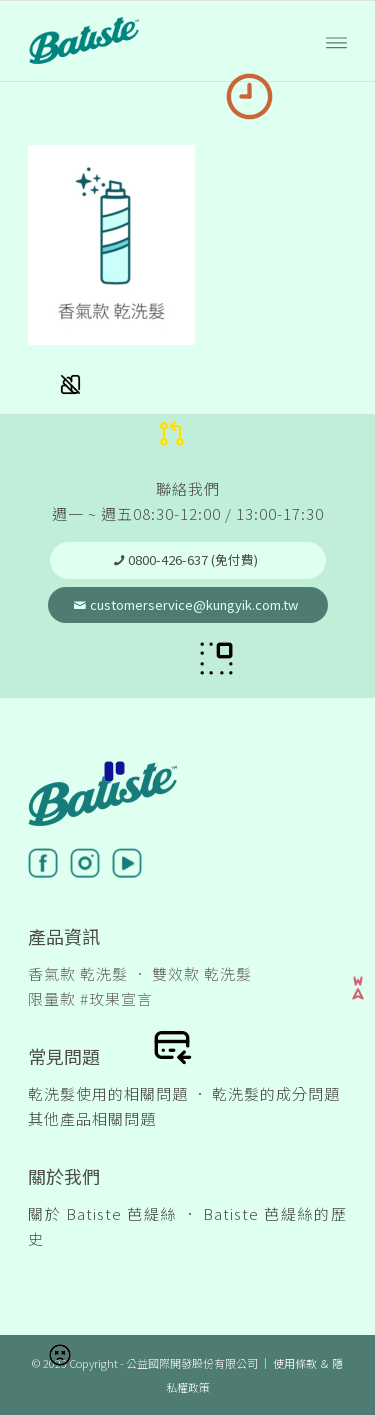 Image resolution: width=375 pixels, height=1415 pixels. Describe the element at coordinates (358, 988) in the screenshot. I see `navigate west` at that location.